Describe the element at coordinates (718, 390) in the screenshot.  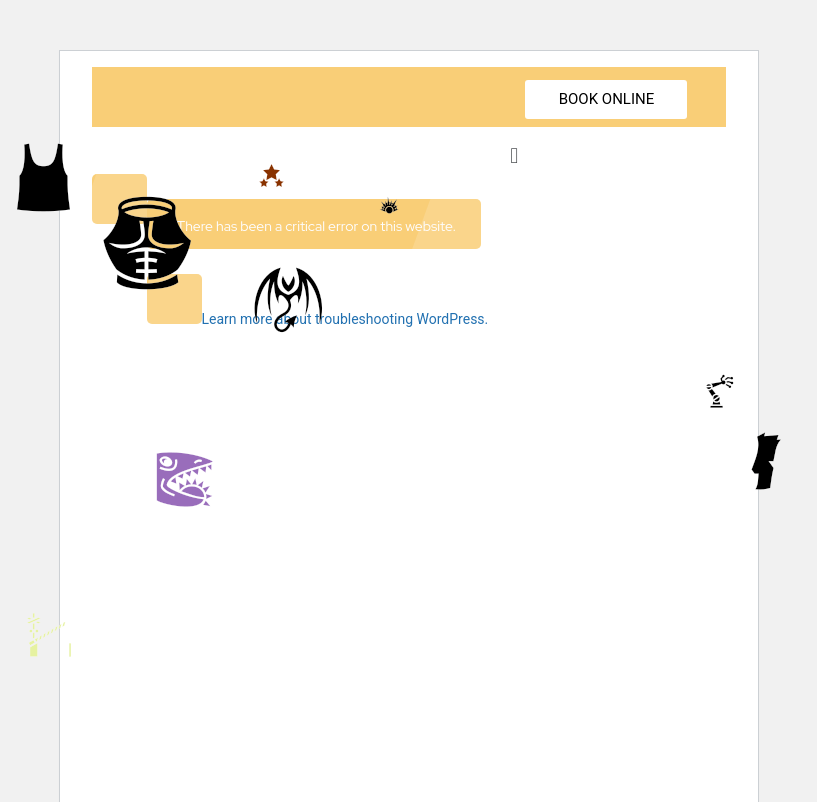
I see `access robotic or automation controls` at that location.